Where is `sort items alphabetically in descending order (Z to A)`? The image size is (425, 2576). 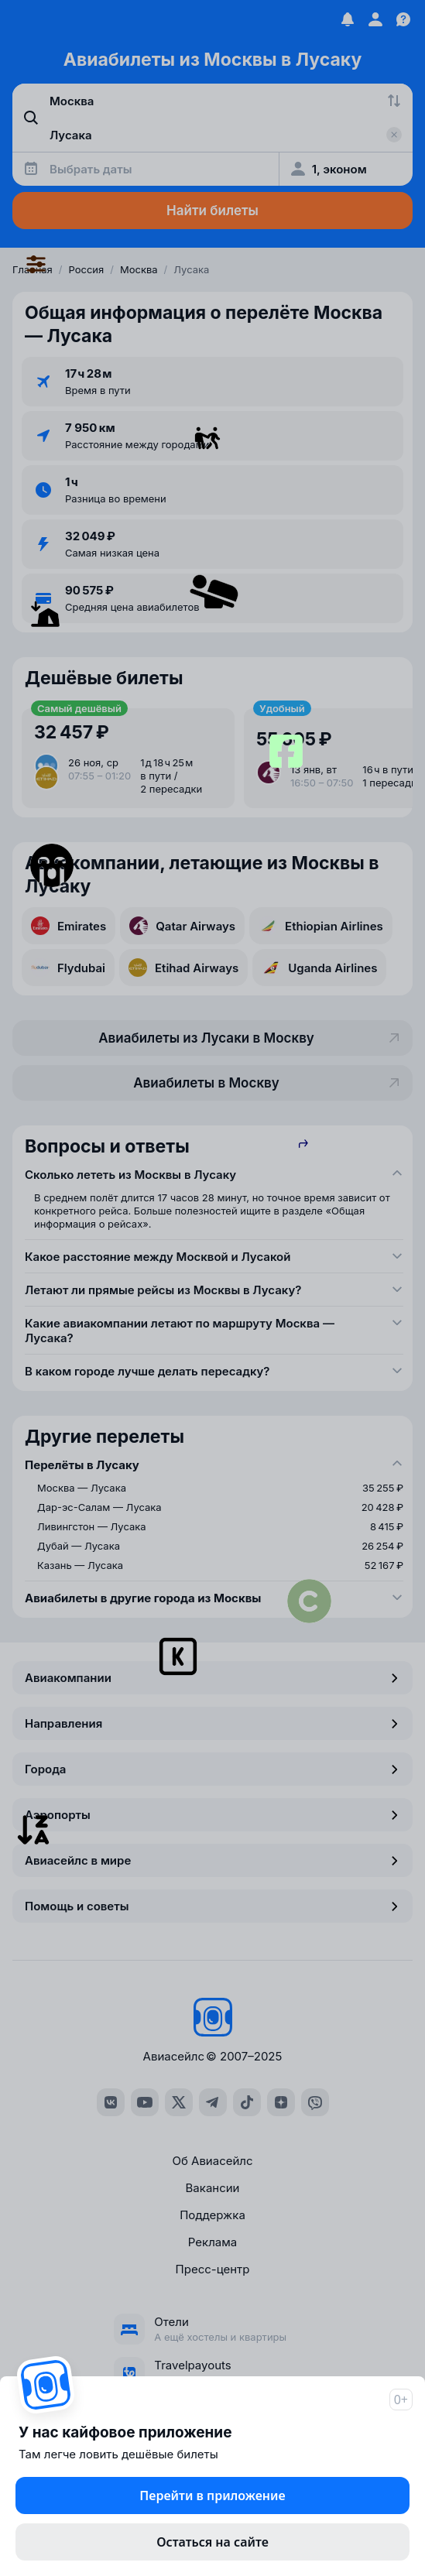 sort items alphabetically in descending order (Z to A) is located at coordinates (33, 1830).